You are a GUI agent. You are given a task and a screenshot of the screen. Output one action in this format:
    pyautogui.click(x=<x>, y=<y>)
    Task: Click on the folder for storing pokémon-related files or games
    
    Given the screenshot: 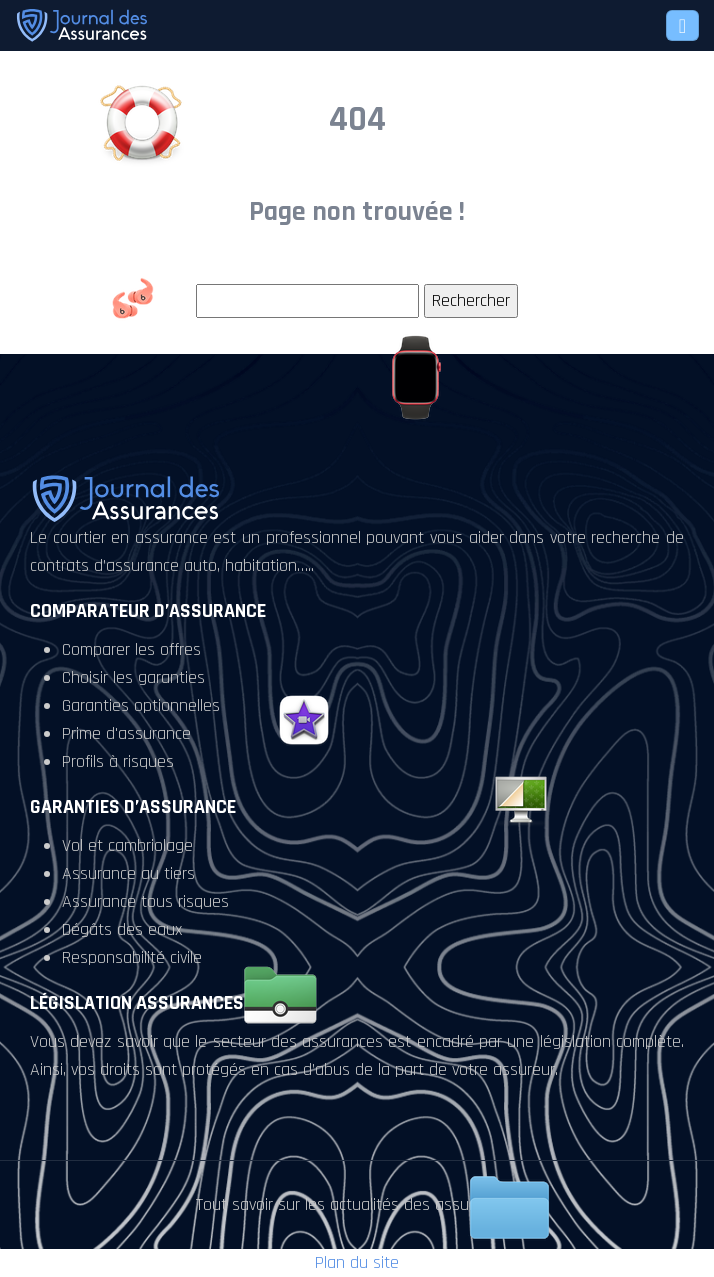 What is the action you would take?
    pyautogui.click(x=280, y=997)
    